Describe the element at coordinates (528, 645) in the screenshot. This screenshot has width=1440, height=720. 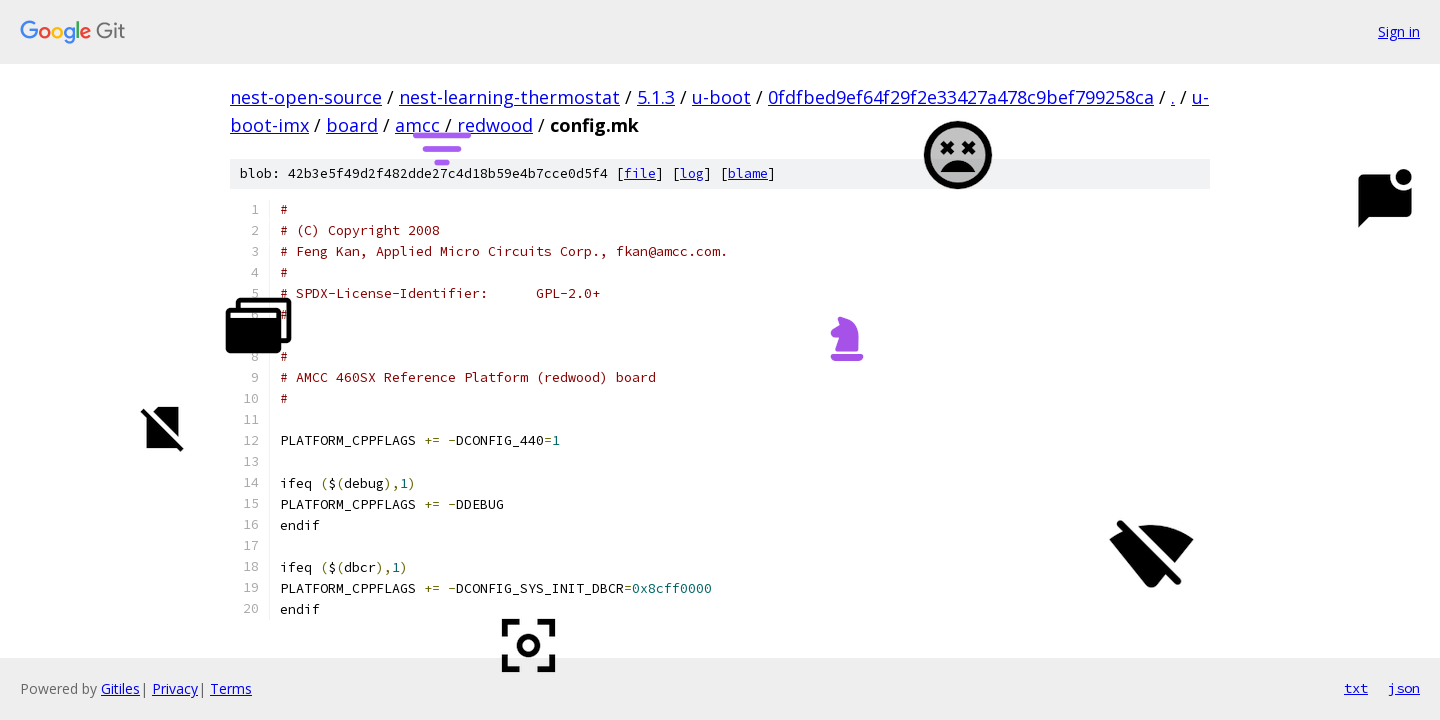
I see `focus camera on a subject` at that location.